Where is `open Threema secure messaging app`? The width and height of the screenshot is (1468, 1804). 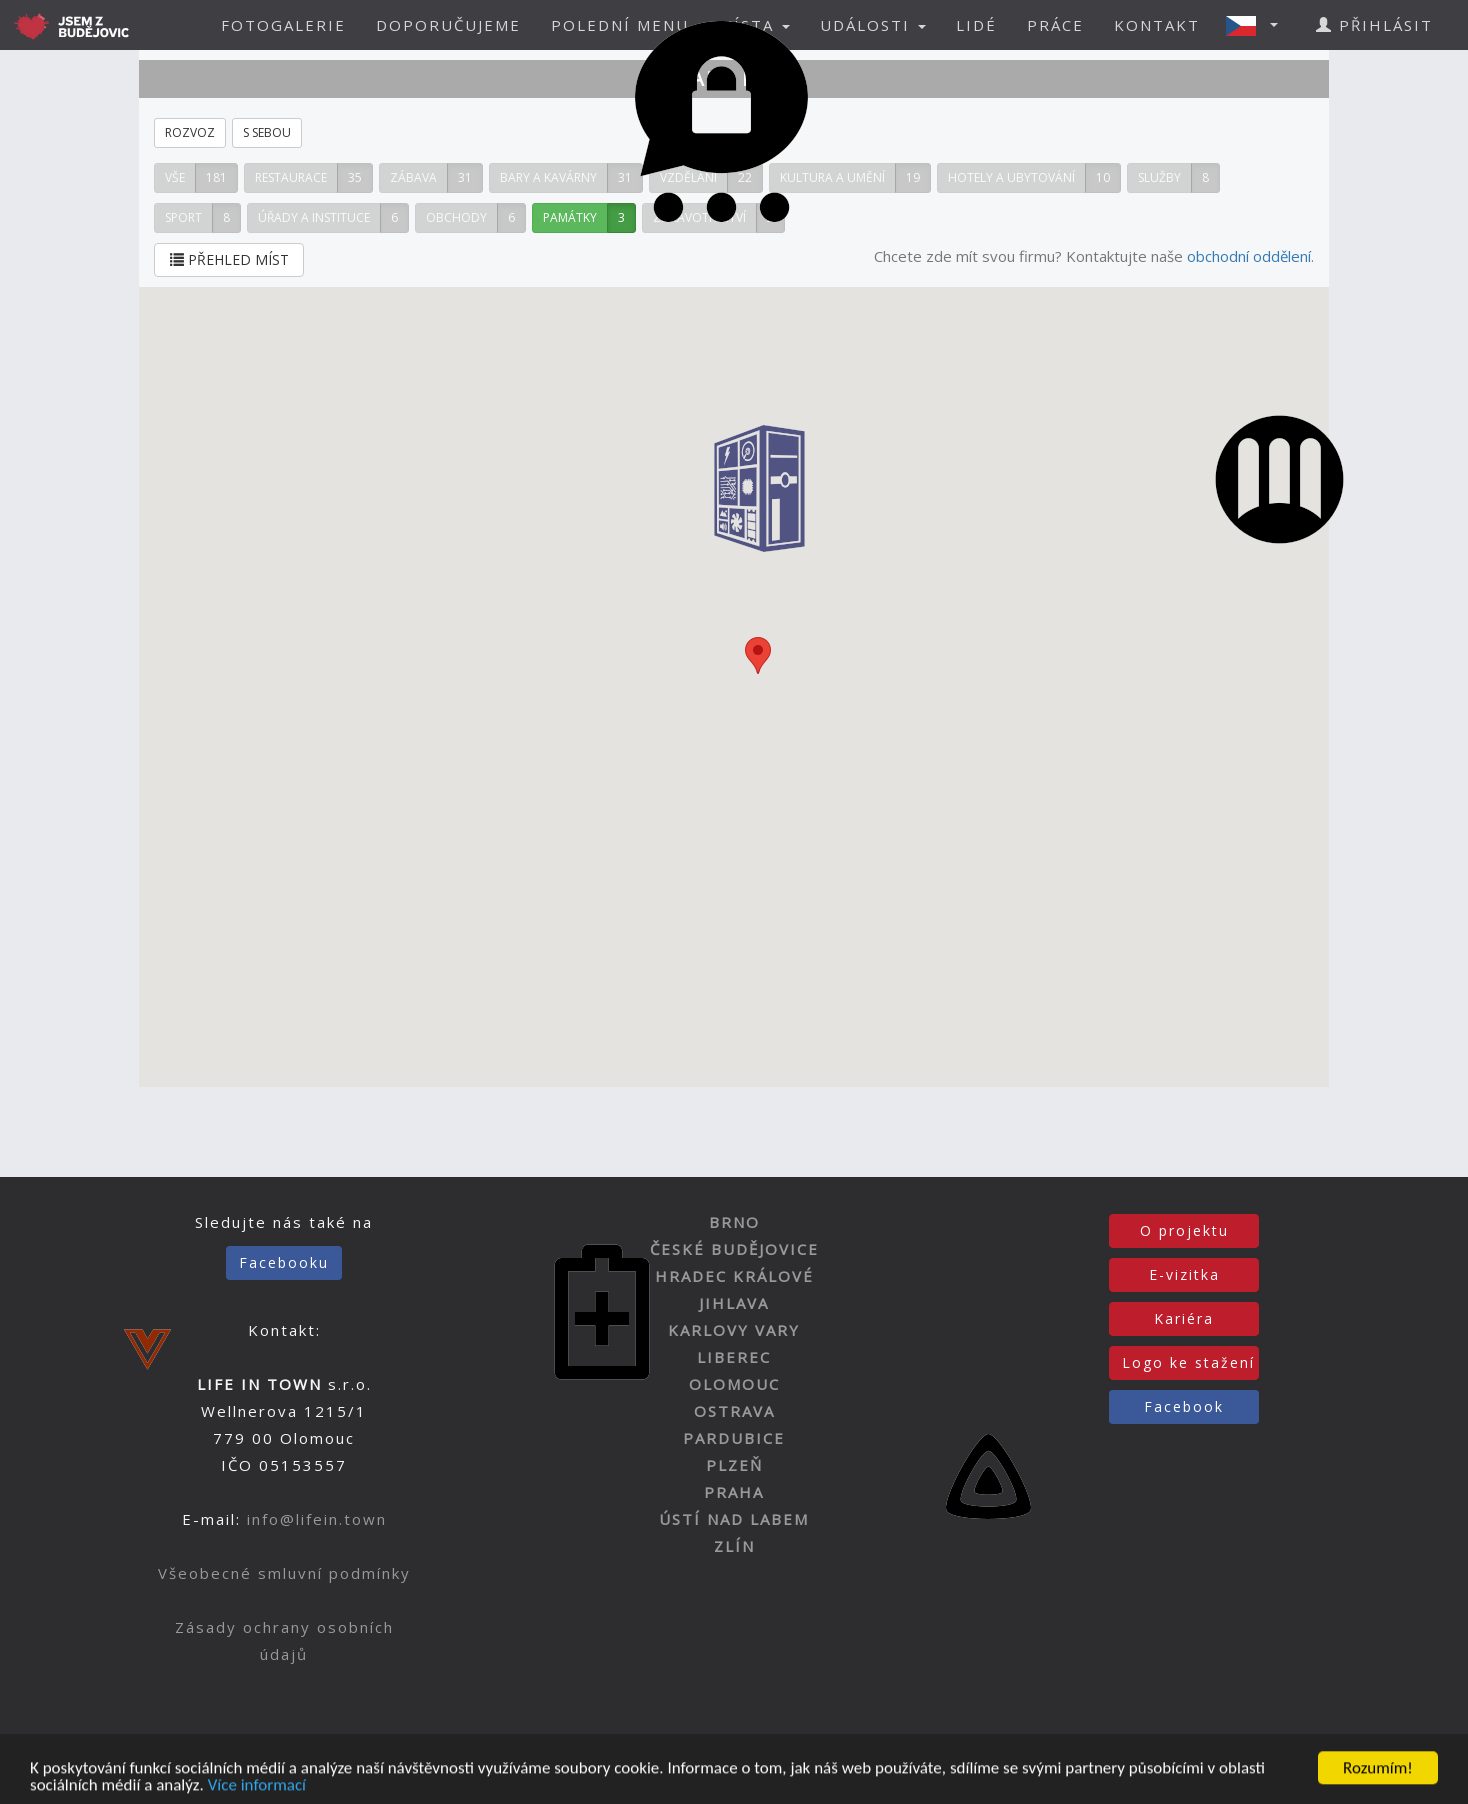
open Threema secure messaging app is located at coordinates (721, 121).